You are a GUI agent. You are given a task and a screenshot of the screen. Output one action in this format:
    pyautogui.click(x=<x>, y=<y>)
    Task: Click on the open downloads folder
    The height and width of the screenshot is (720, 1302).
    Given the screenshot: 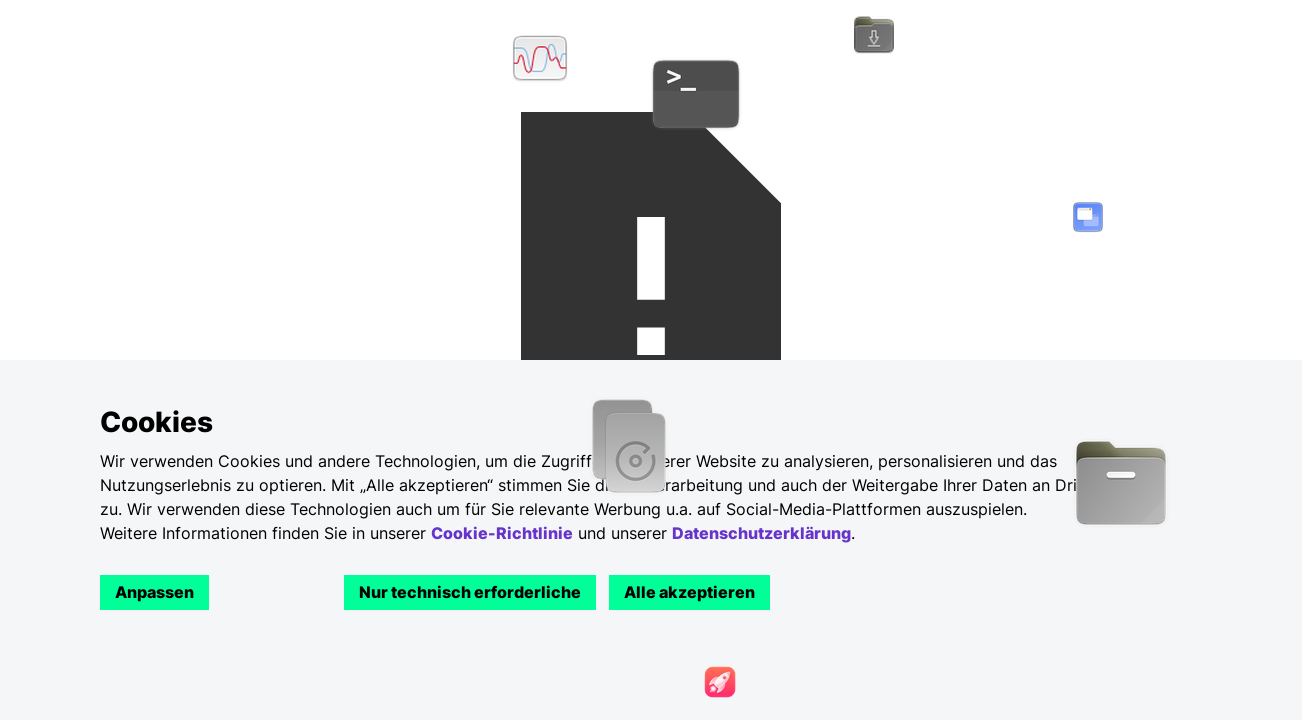 What is the action you would take?
    pyautogui.click(x=874, y=34)
    